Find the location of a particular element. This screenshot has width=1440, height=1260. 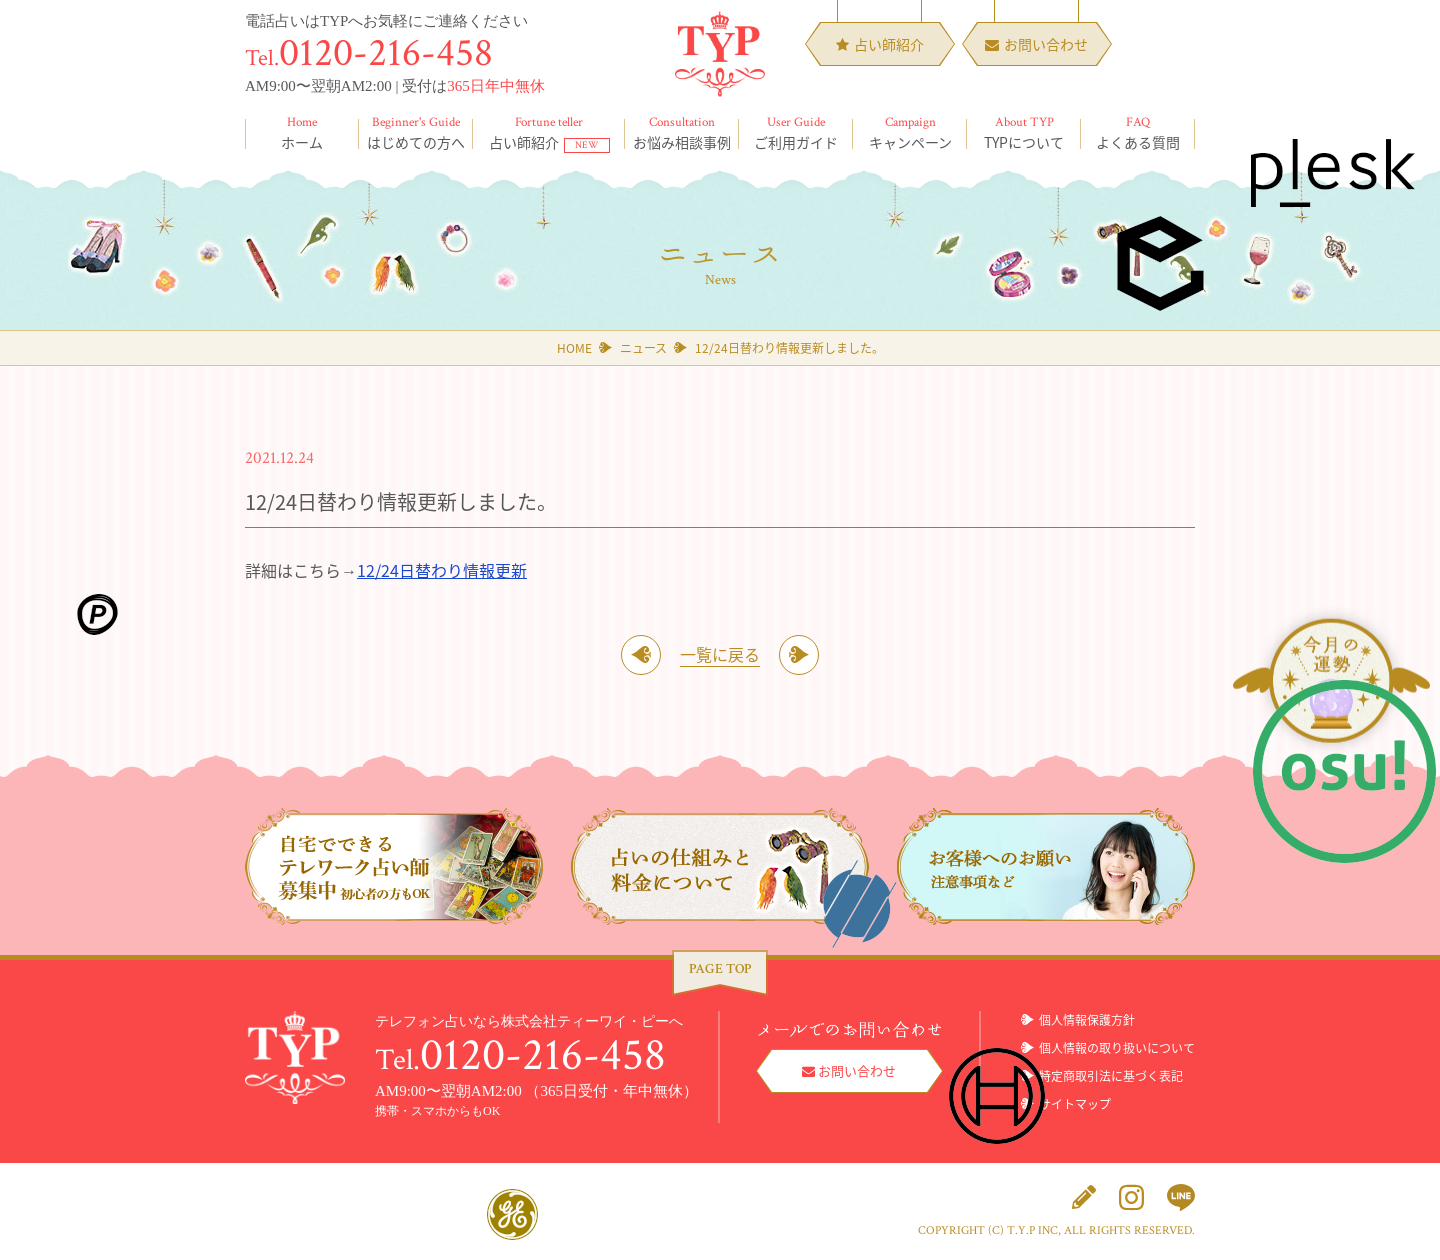

open osu! rhythm game is located at coordinates (1344, 771).